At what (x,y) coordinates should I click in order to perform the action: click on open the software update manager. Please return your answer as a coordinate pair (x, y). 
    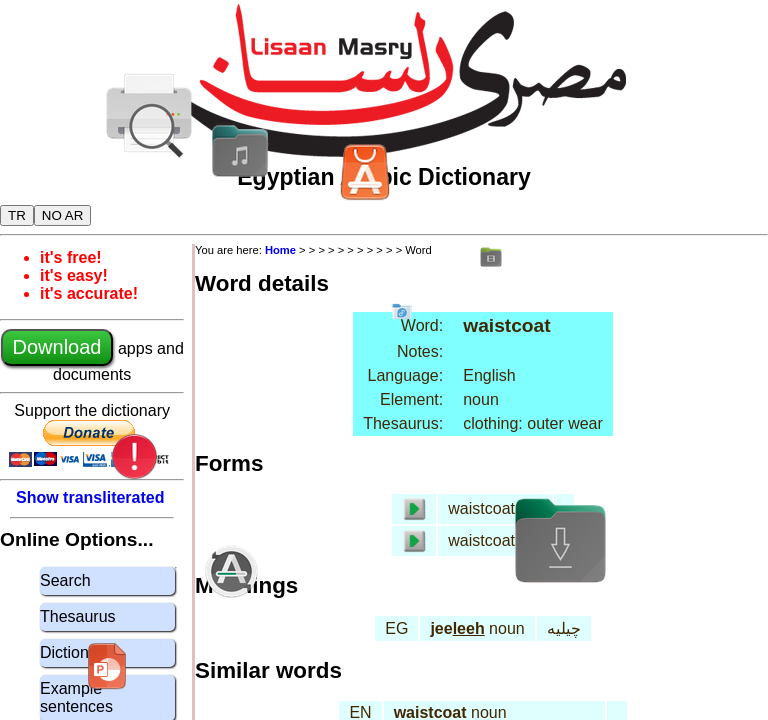
    Looking at the image, I should click on (231, 571).